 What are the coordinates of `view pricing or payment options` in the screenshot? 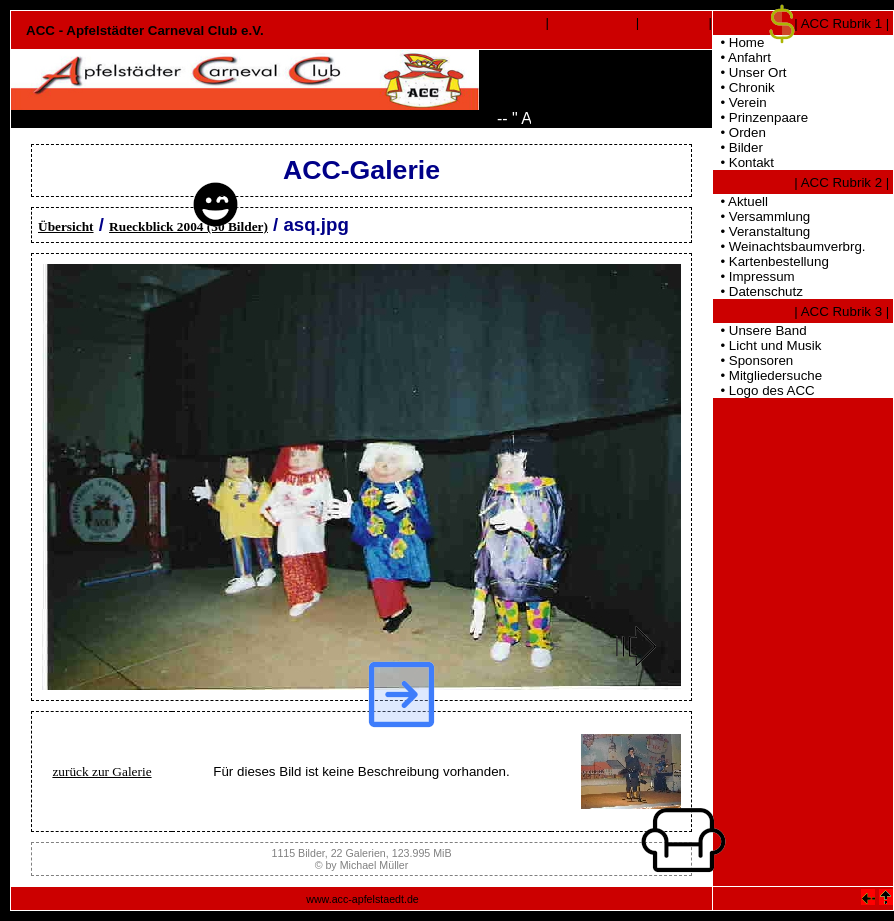 It's located at (782, 24).